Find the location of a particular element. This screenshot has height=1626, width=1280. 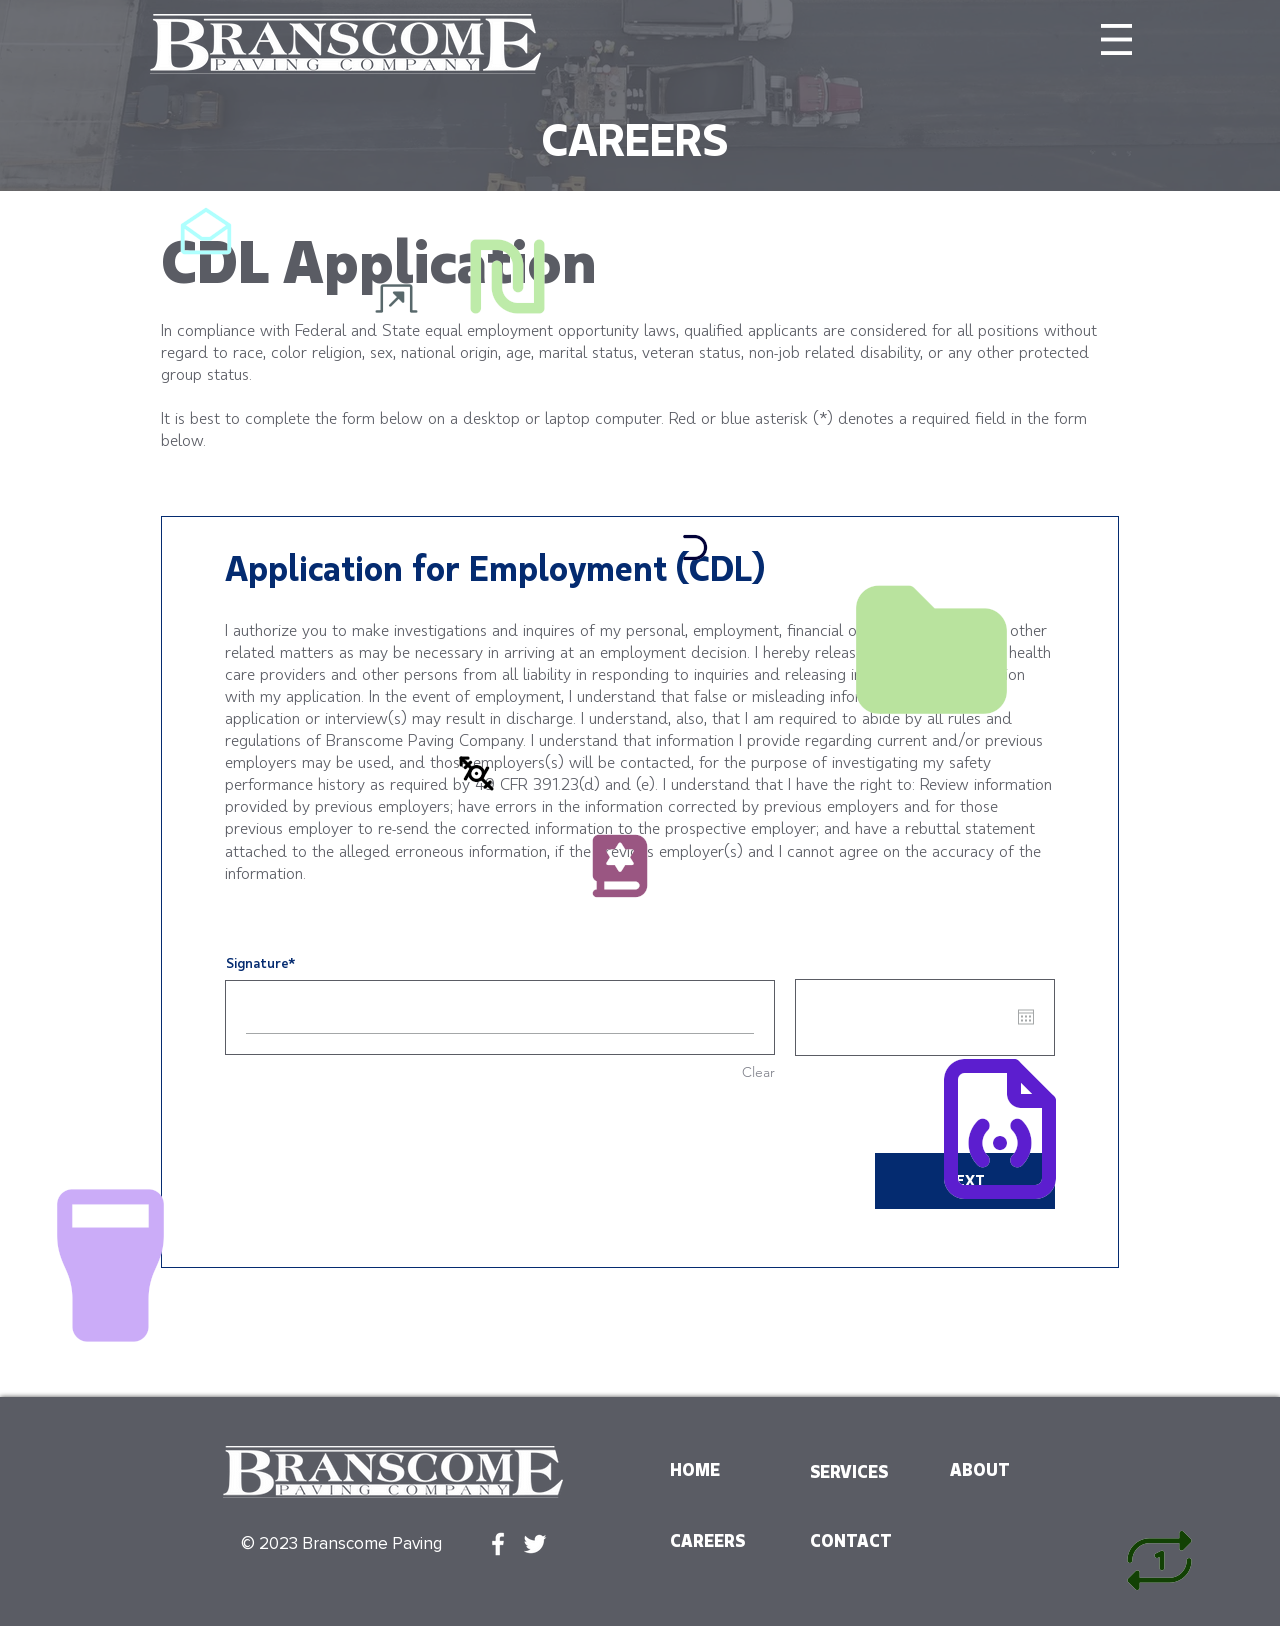

repeat current track once is located at coordinates (1159, 1560).